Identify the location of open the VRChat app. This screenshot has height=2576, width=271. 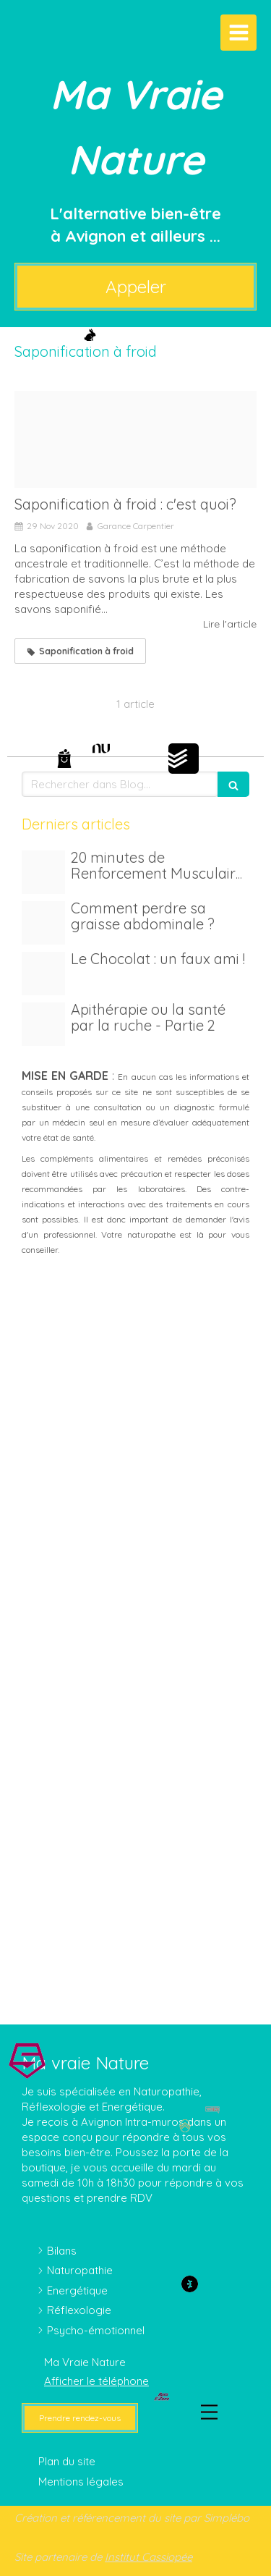
(212, 2110).